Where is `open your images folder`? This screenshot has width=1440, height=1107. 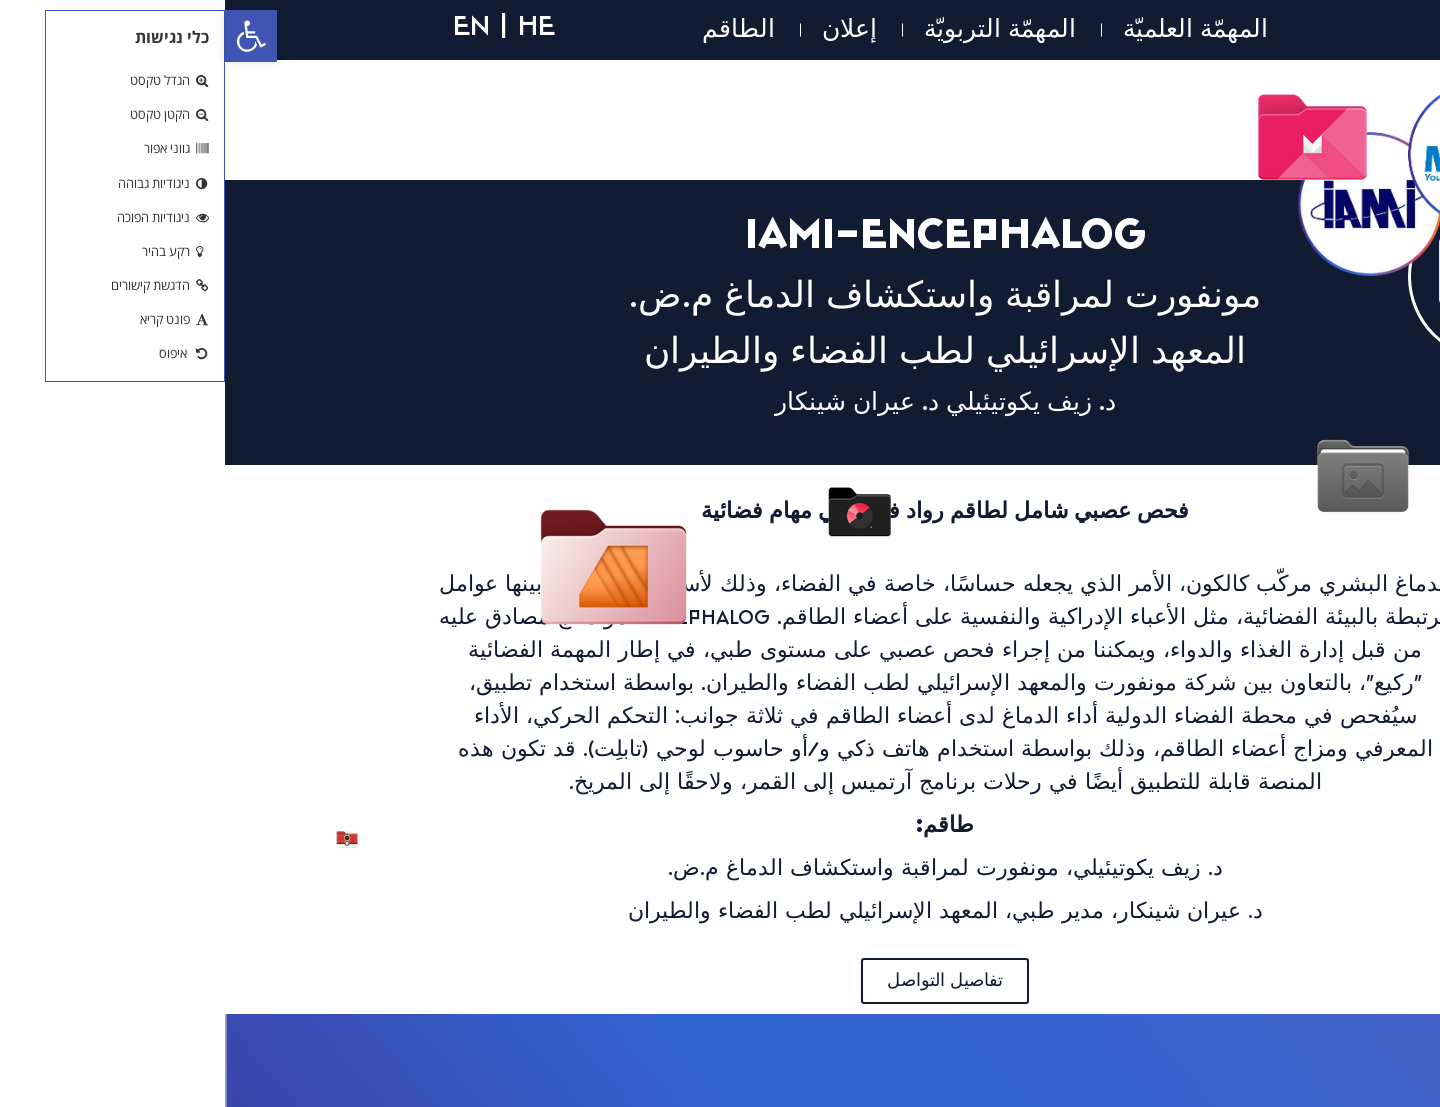
open your images folder is located at coordinates (1363, 476).